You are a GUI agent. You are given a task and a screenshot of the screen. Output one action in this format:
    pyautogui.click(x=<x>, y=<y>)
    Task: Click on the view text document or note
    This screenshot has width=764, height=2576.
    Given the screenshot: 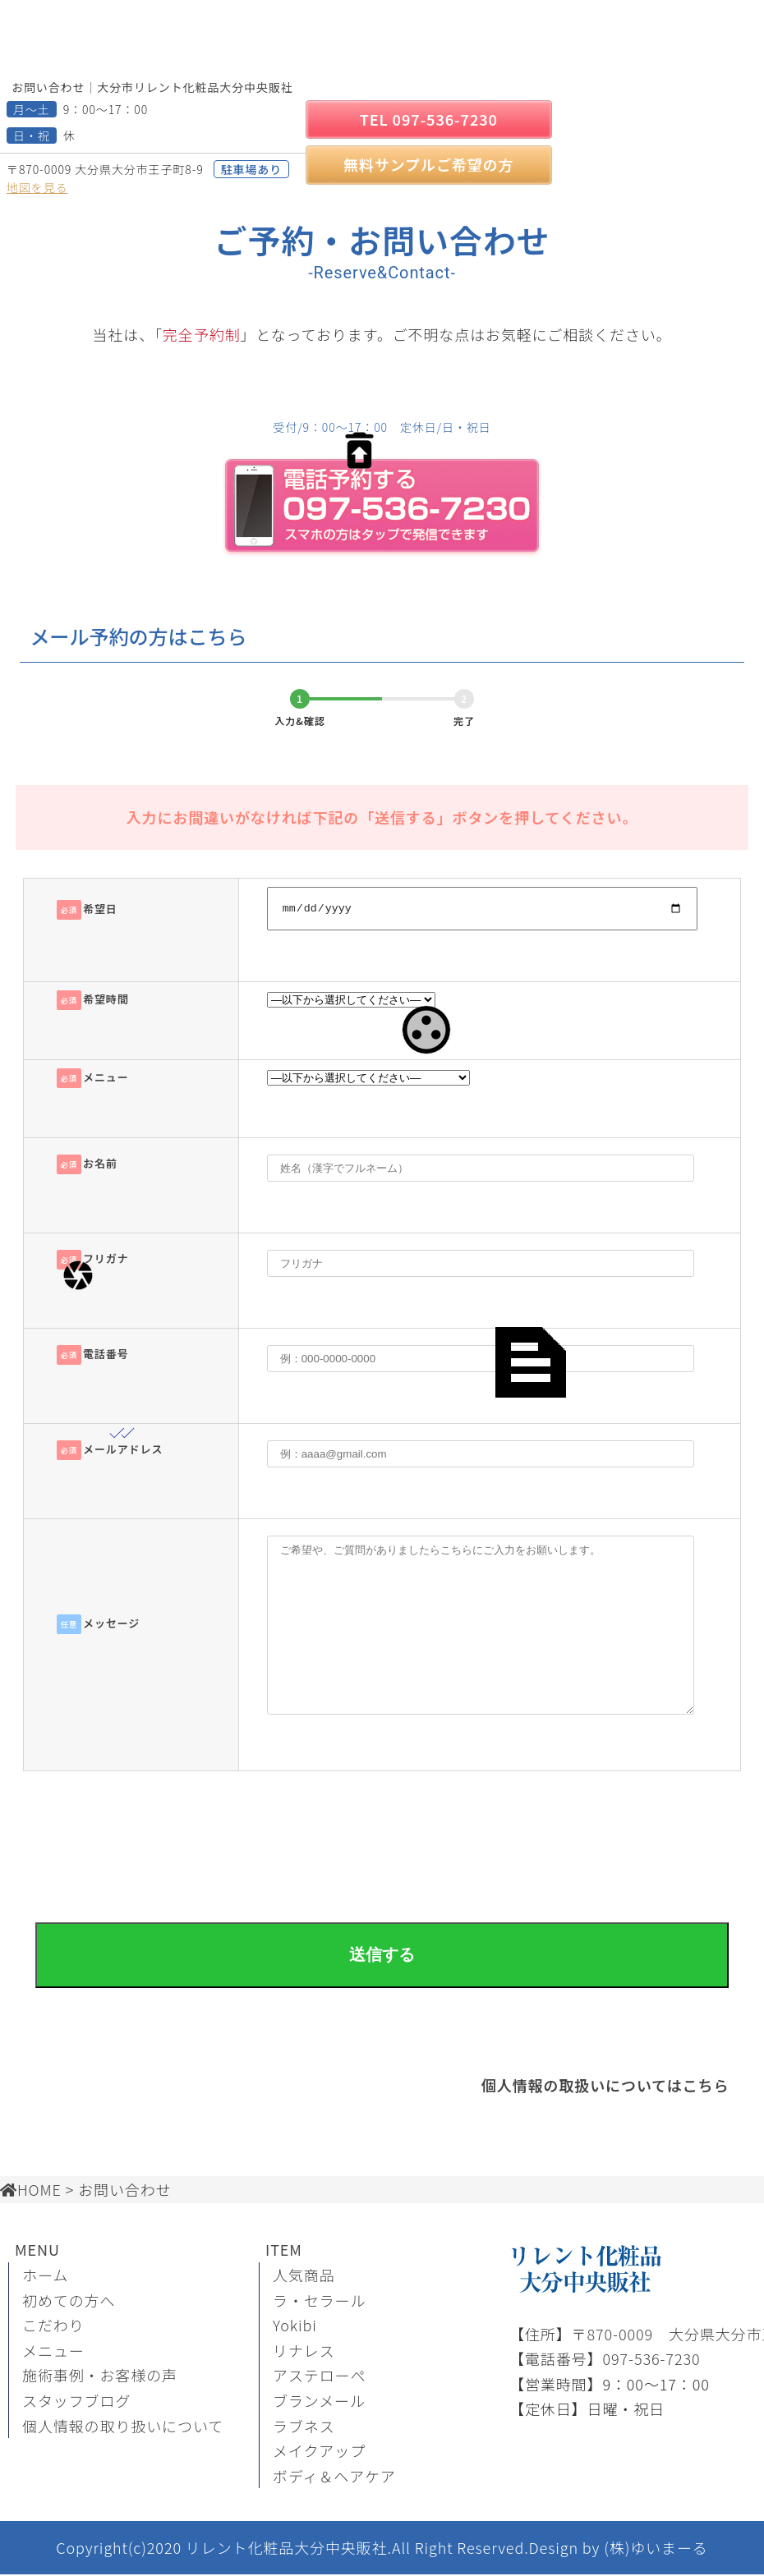 What is the action you would take?
    pyautogui.click(x=531, y=1362)
    